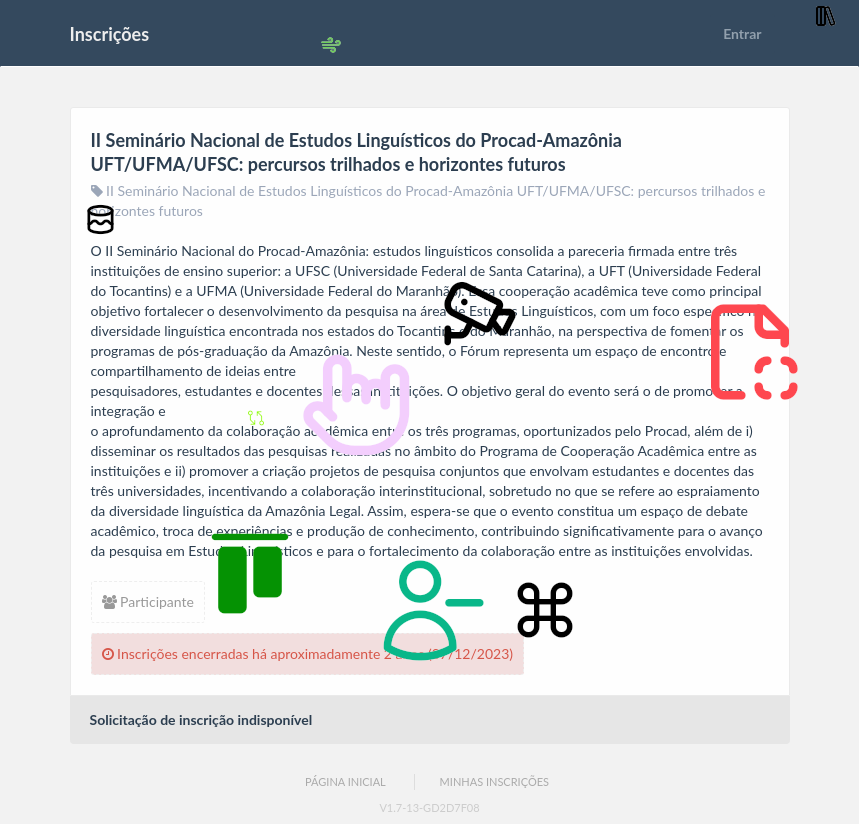 The height and width of the screenshot is (824, 859). What do you see at coordinates (481, 312) in the screenshot?
I see `access security camera feed` at bounding box center [481, 312].